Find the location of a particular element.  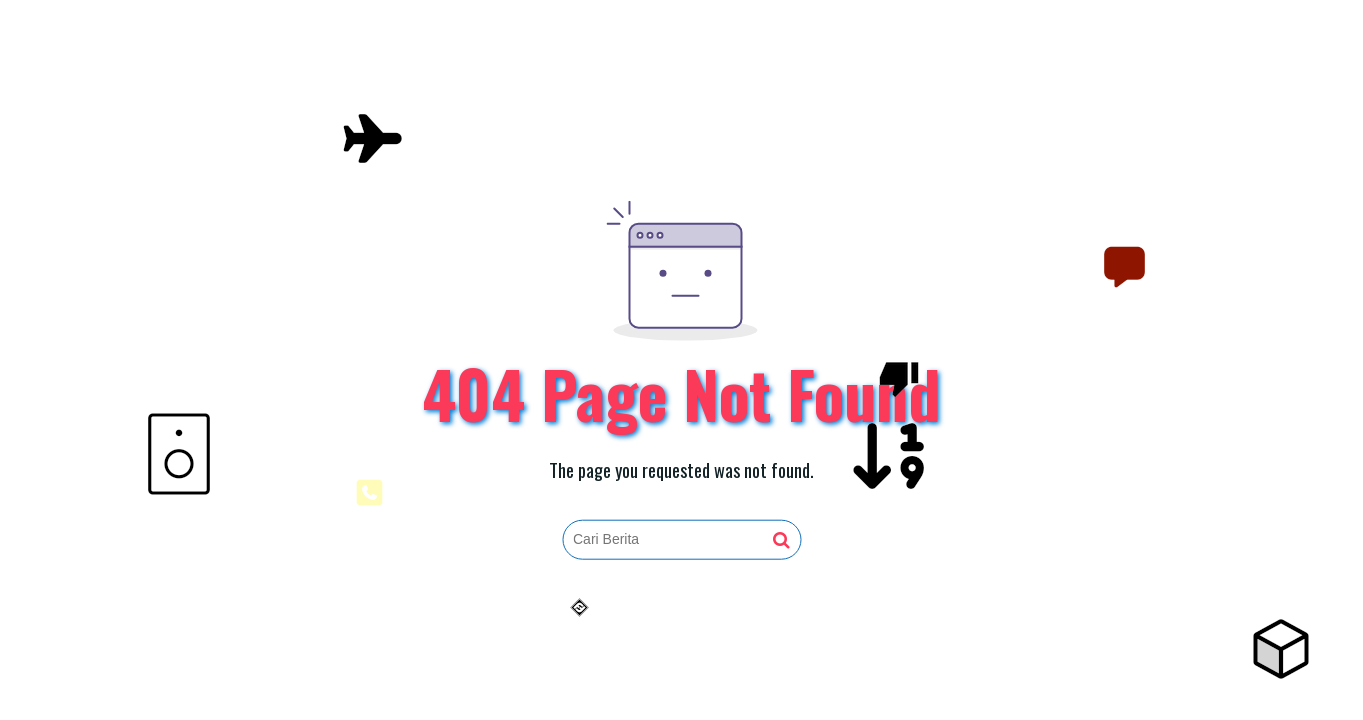

adjust speaker or audio output settings is located at coordinates (179, 454).